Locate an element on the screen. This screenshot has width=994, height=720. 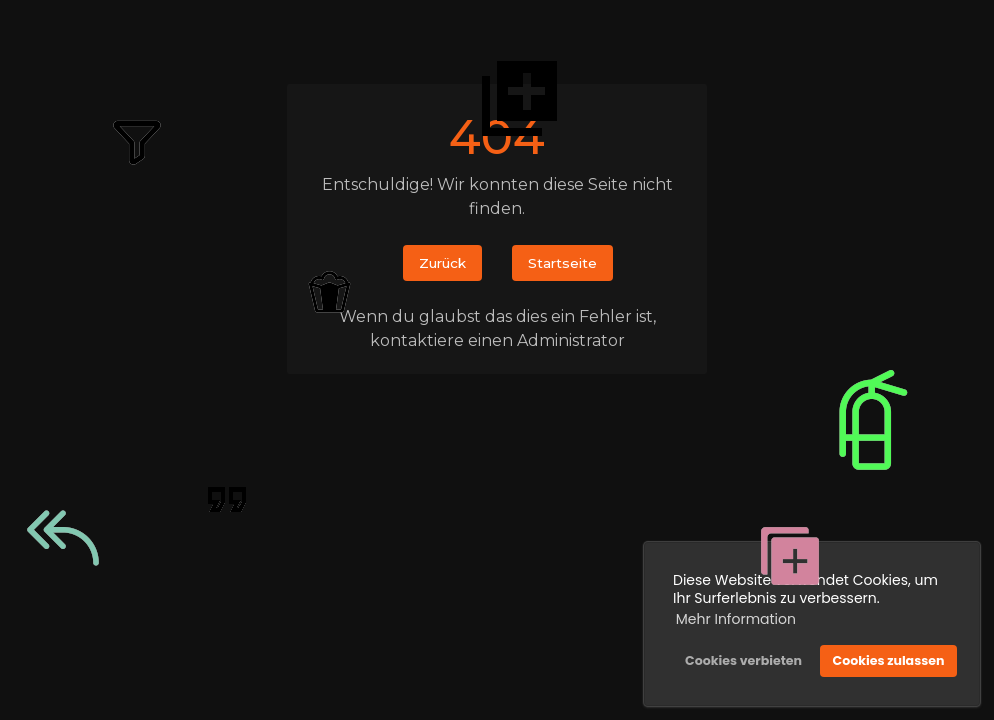
insert a block quote is located at coordinates (227, 500).